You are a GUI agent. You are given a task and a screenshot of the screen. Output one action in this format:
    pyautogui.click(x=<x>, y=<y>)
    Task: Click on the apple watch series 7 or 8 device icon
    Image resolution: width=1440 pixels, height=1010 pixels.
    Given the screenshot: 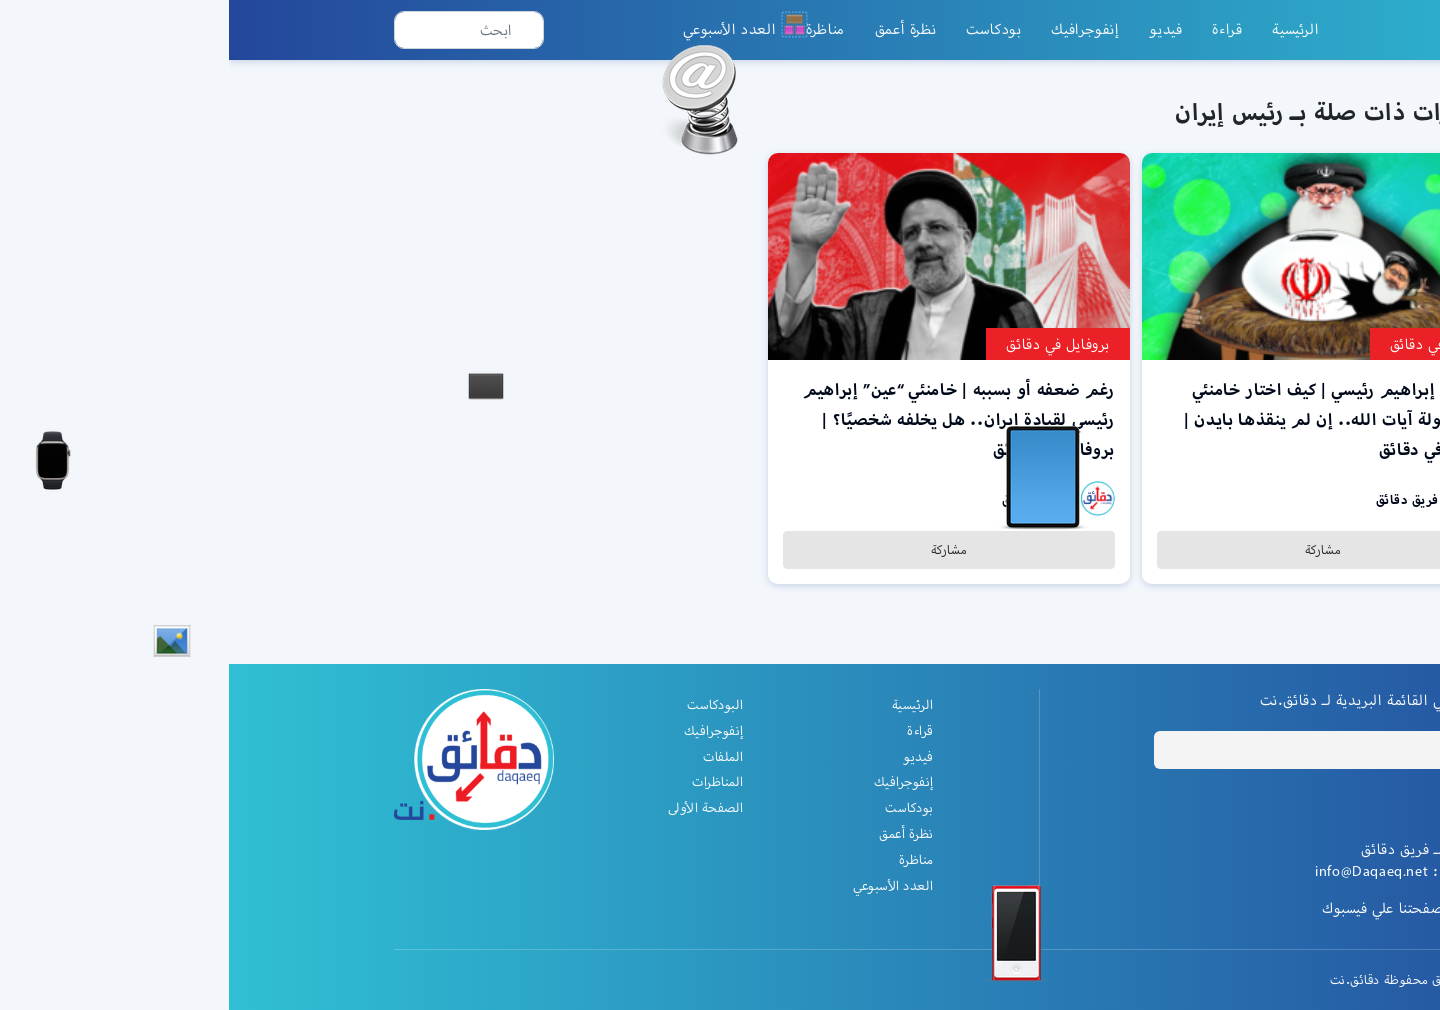 What is the action you would take?
    pyautogui.click(x=52, y=460)
    